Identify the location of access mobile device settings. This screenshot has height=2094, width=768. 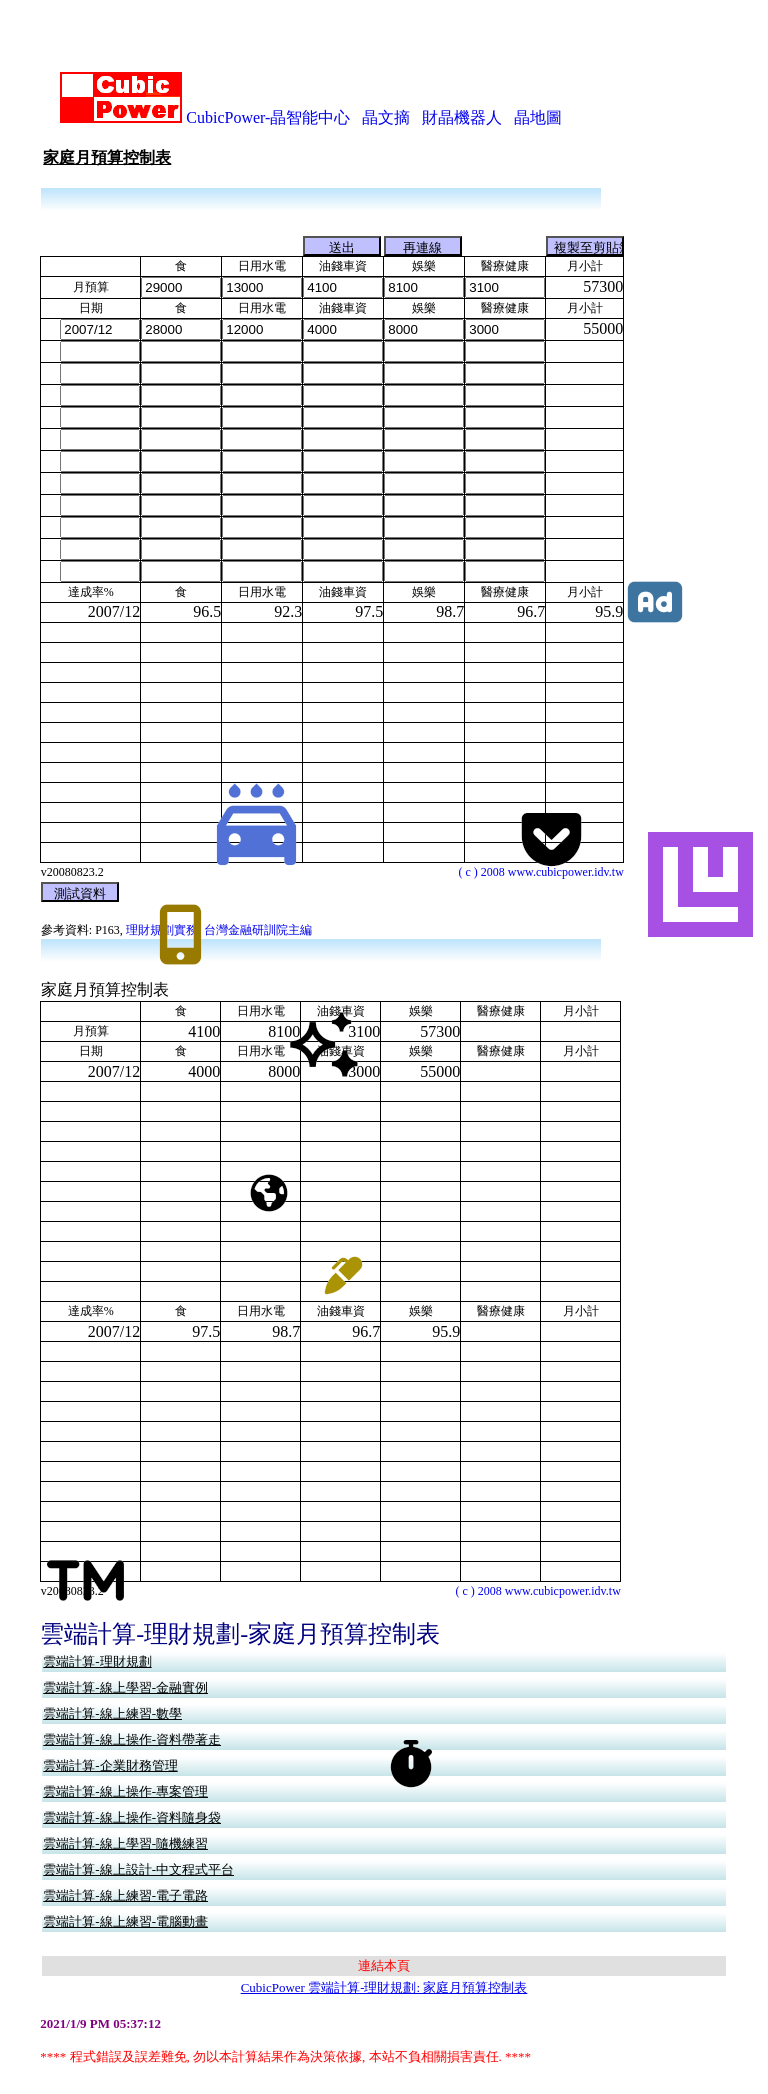
(180, 934).